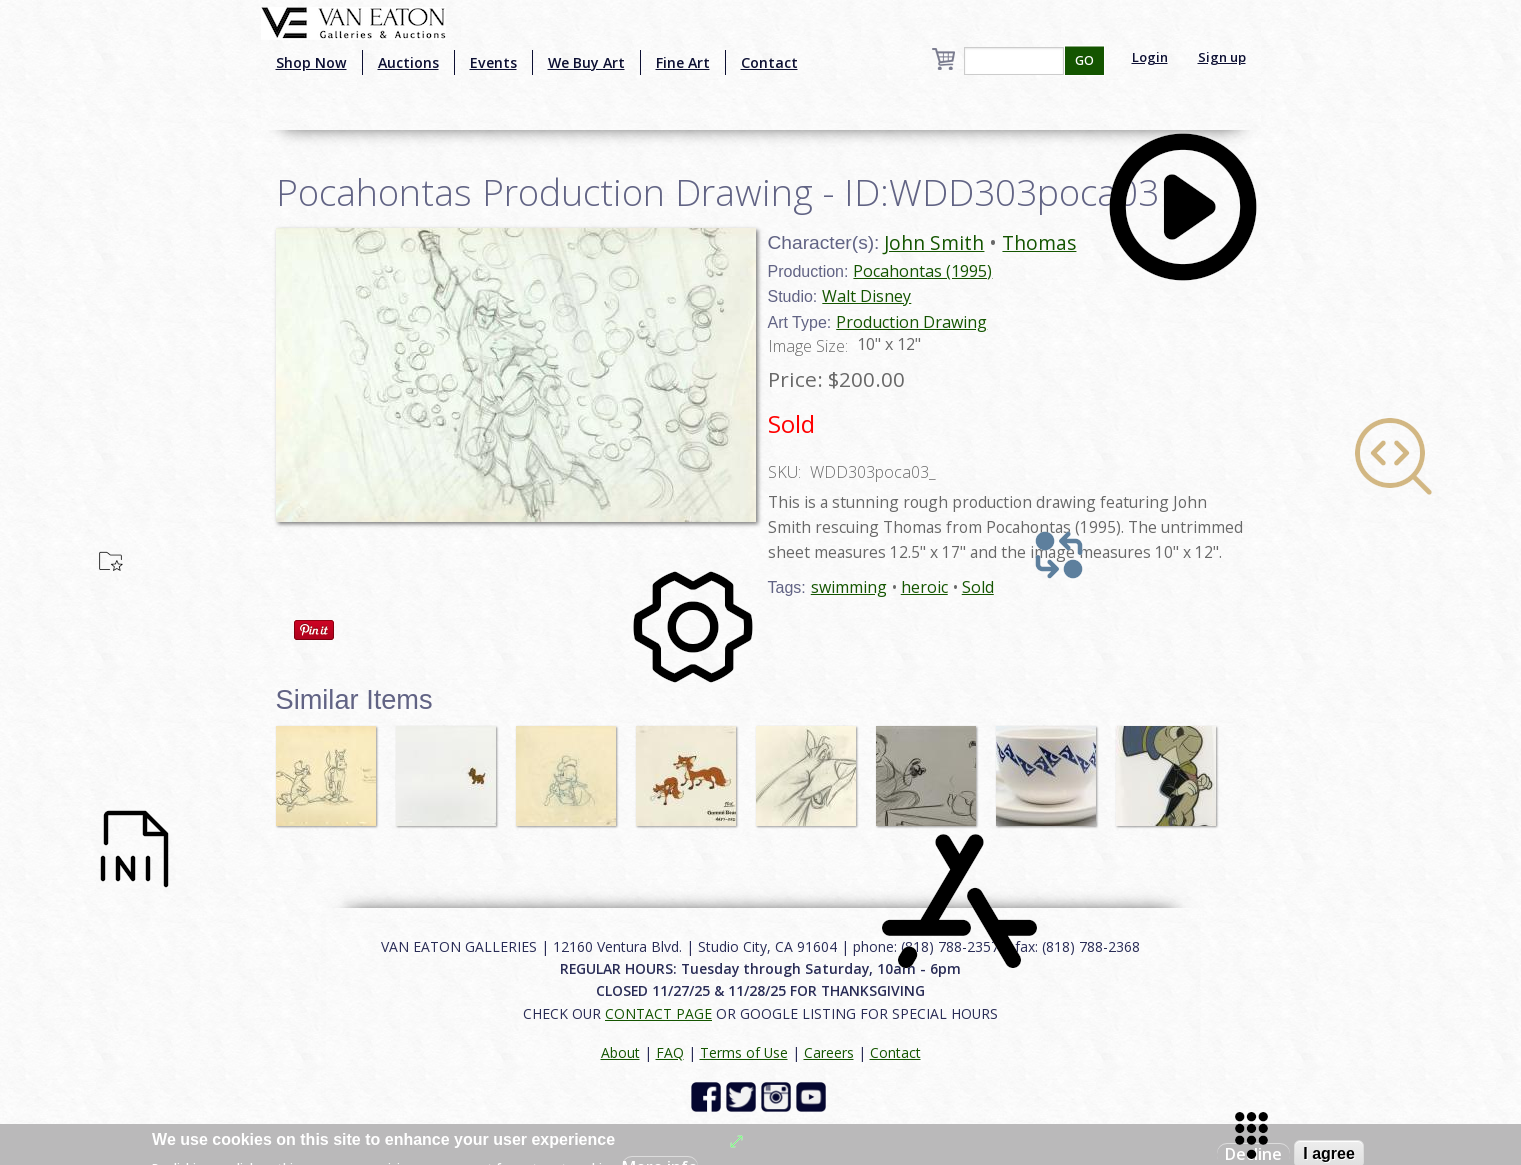  I want to click on open the App Store, so click(959, 906).